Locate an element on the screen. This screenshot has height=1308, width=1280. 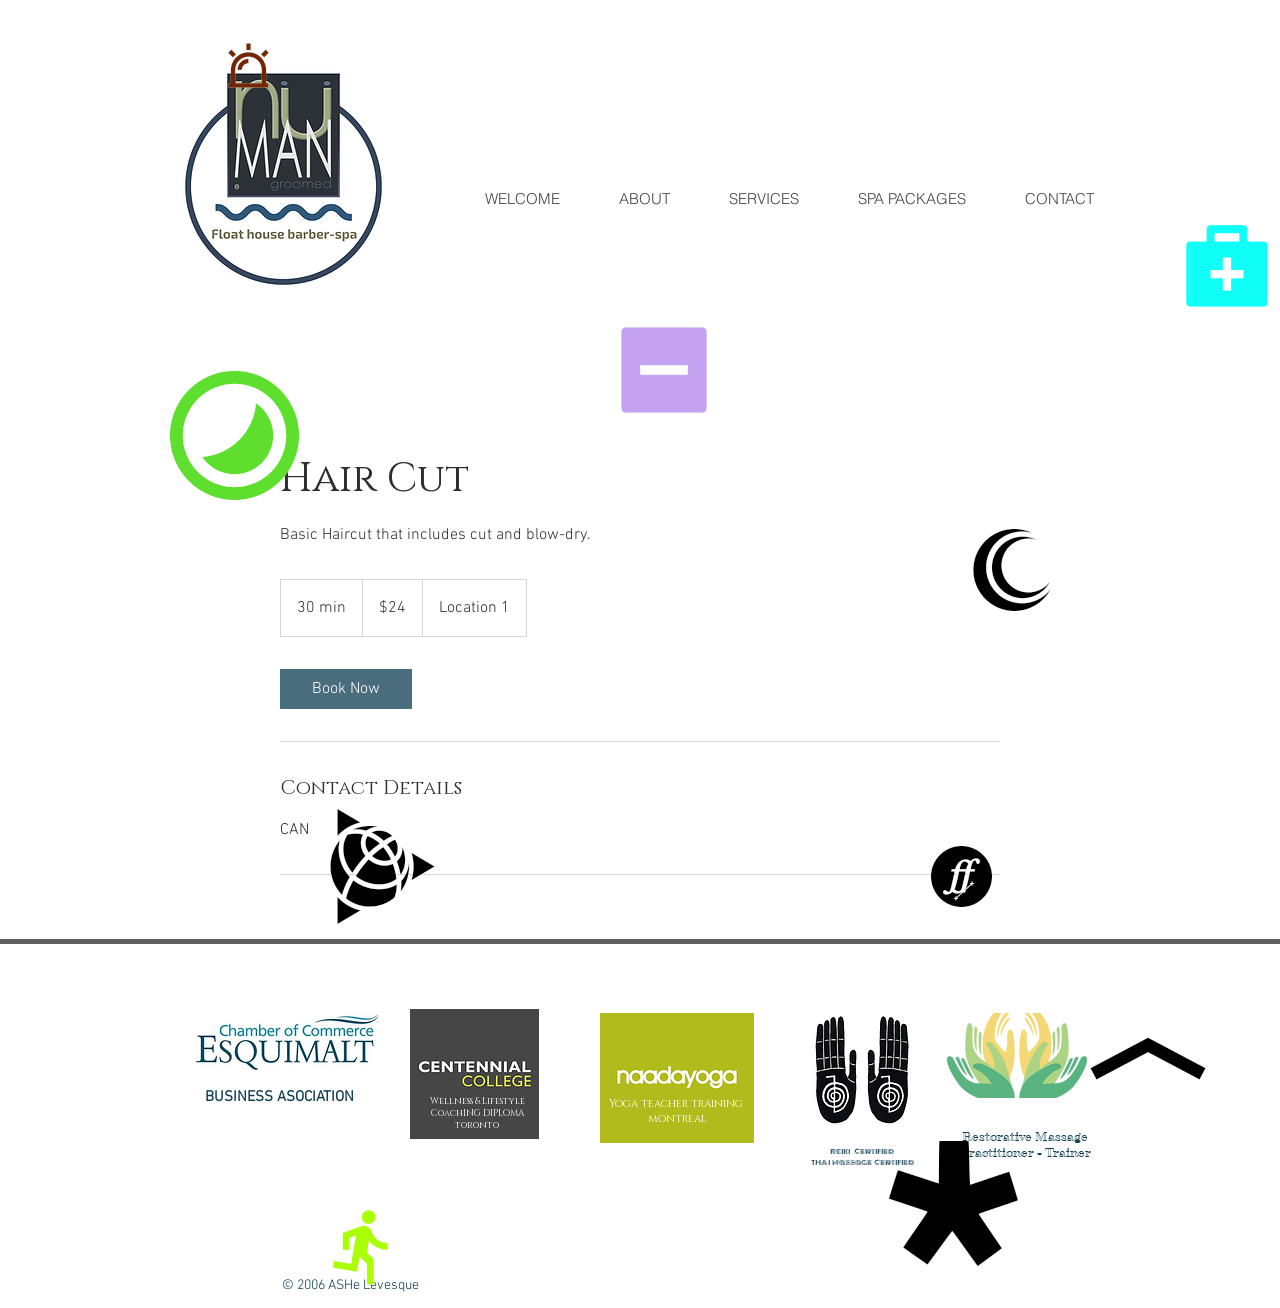
trimble company logo is located at coordinates (382, 866).